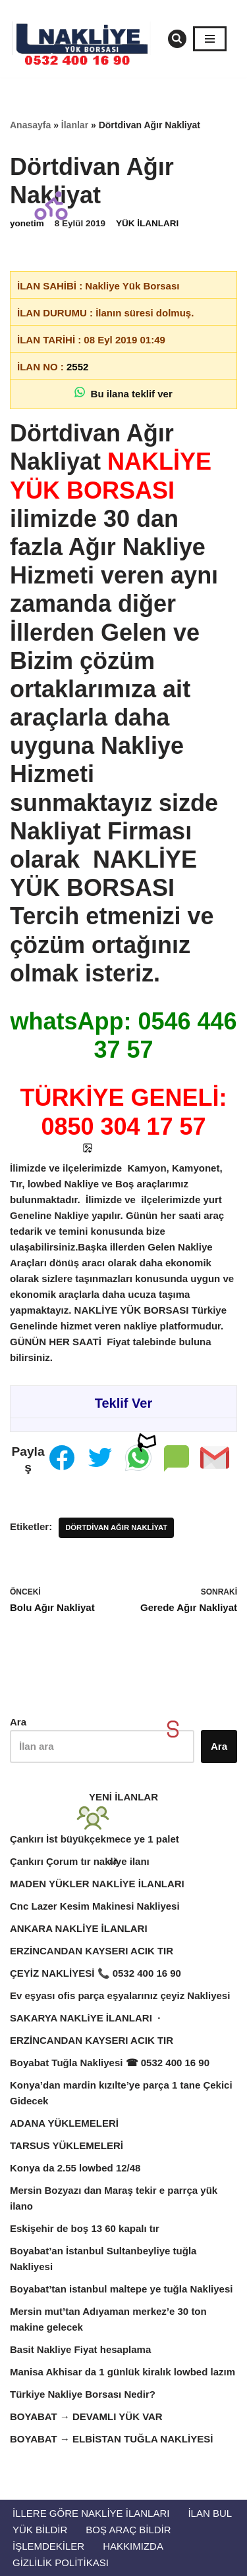 The image size is (247, 2576). I want to click on make a freehand polygon selection, so click(147, 1443).